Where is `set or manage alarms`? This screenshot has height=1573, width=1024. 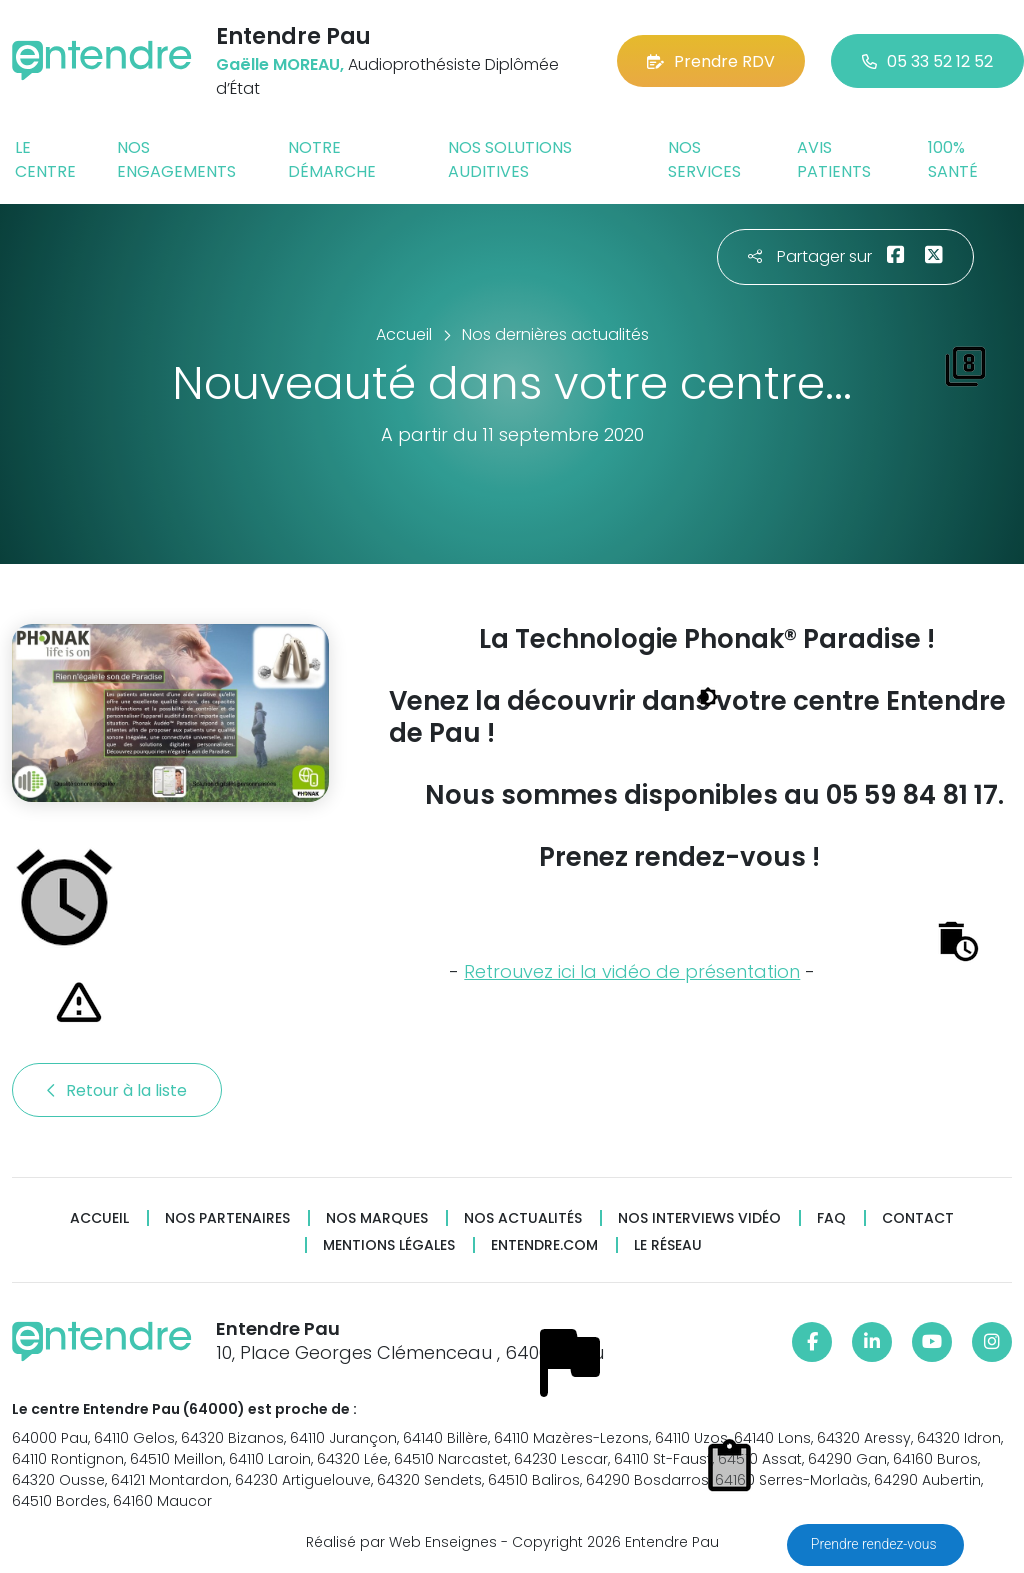 set or manage alarms is located at coordinates (64, 897).